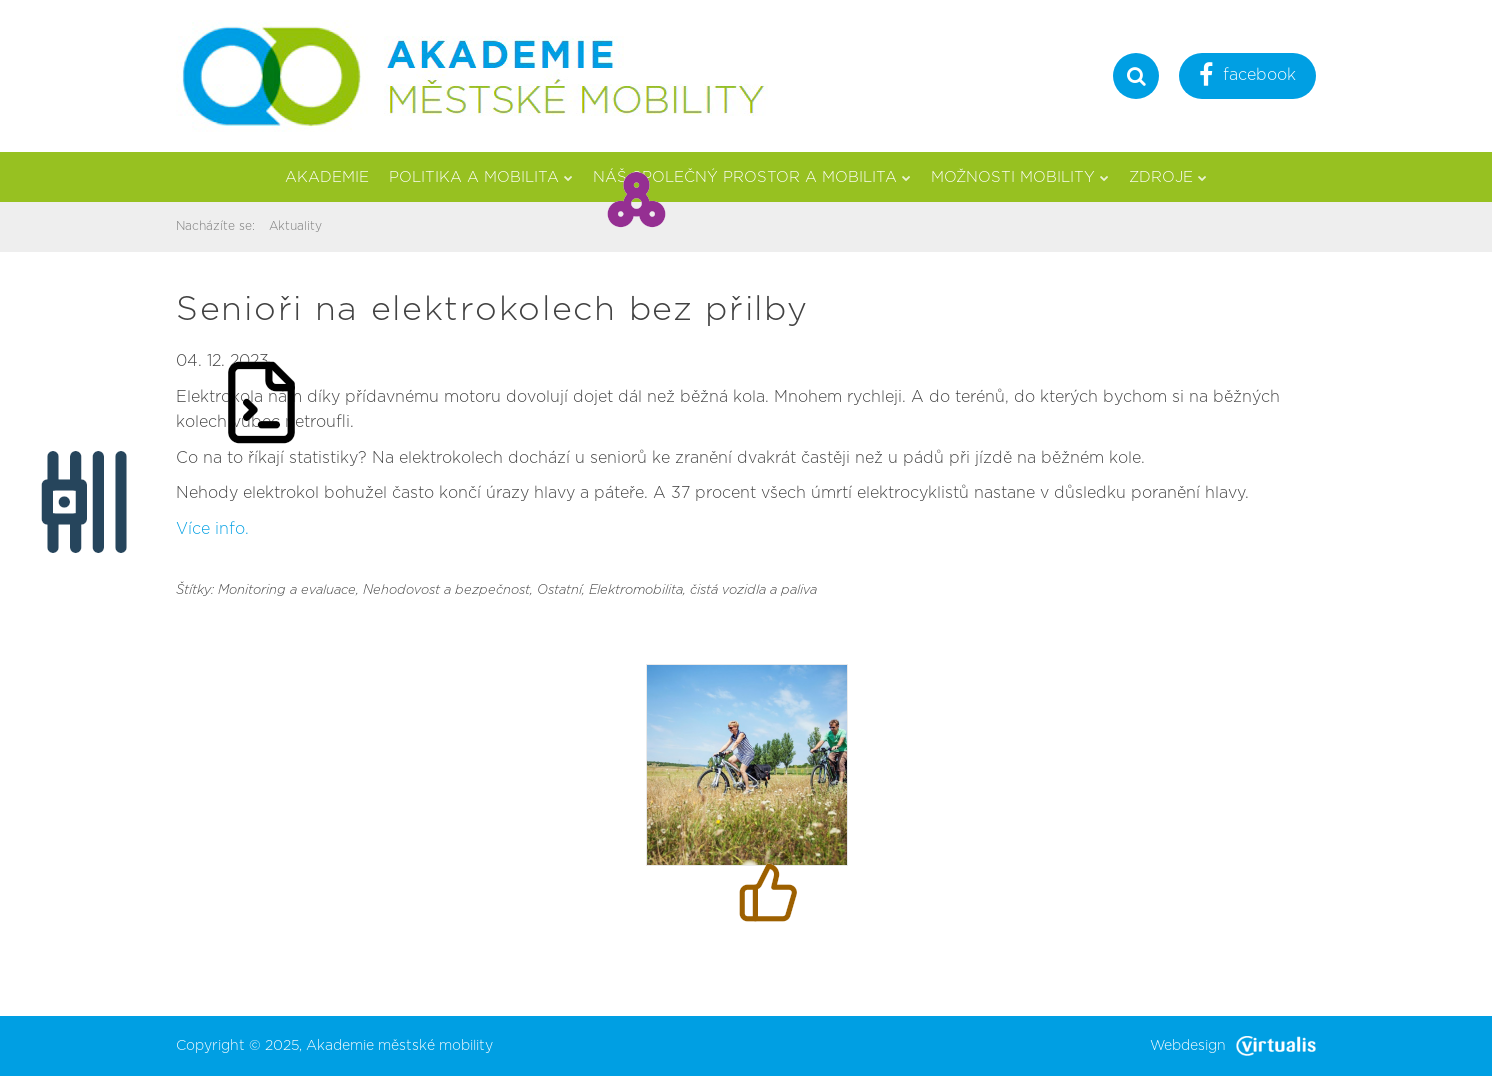 This screenshot has height=1076, width=1492. Describe the element at coordinates (261, 402) in the screenshot. I see `open terminal or command line file` at that location.